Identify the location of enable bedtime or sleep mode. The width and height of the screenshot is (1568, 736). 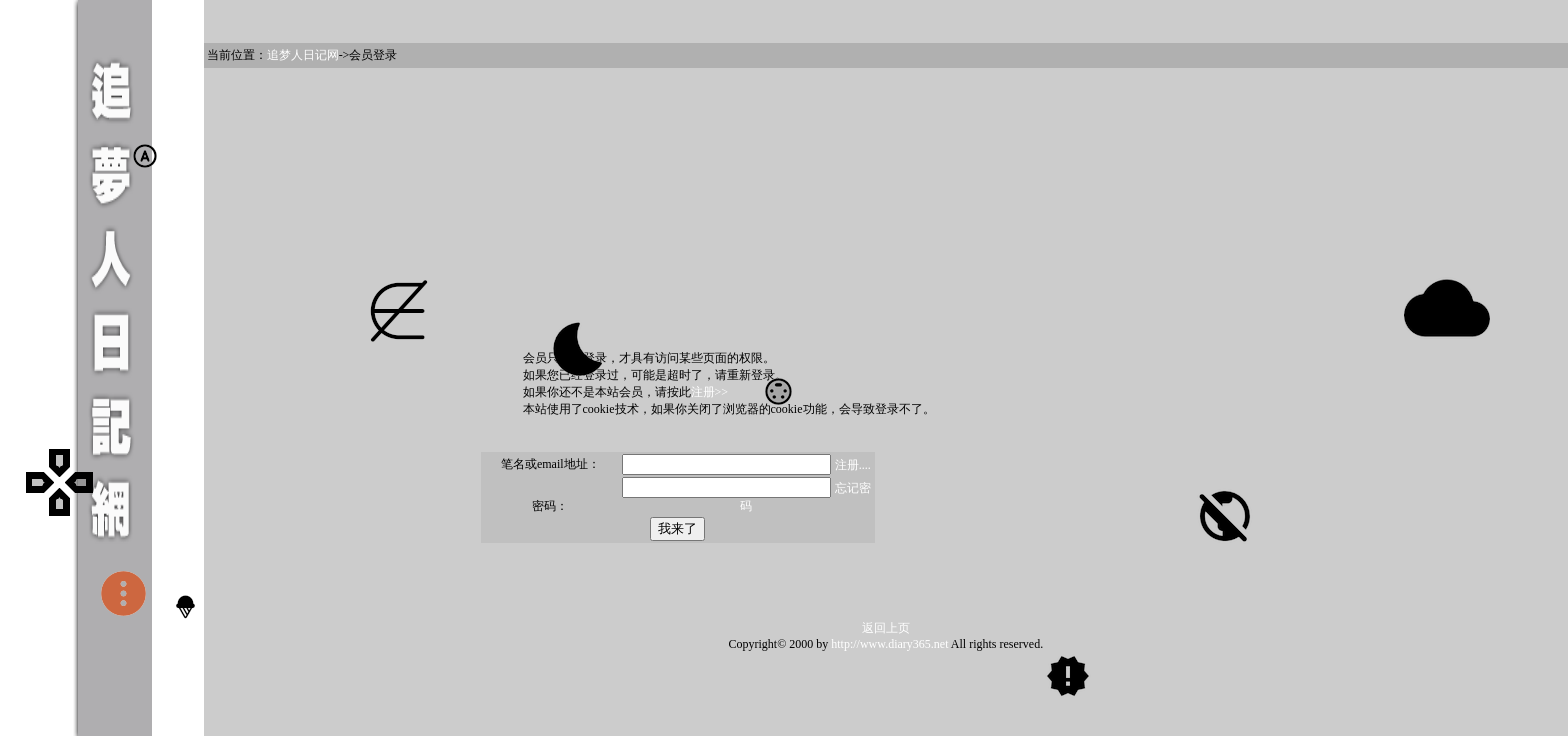
(580, 349).